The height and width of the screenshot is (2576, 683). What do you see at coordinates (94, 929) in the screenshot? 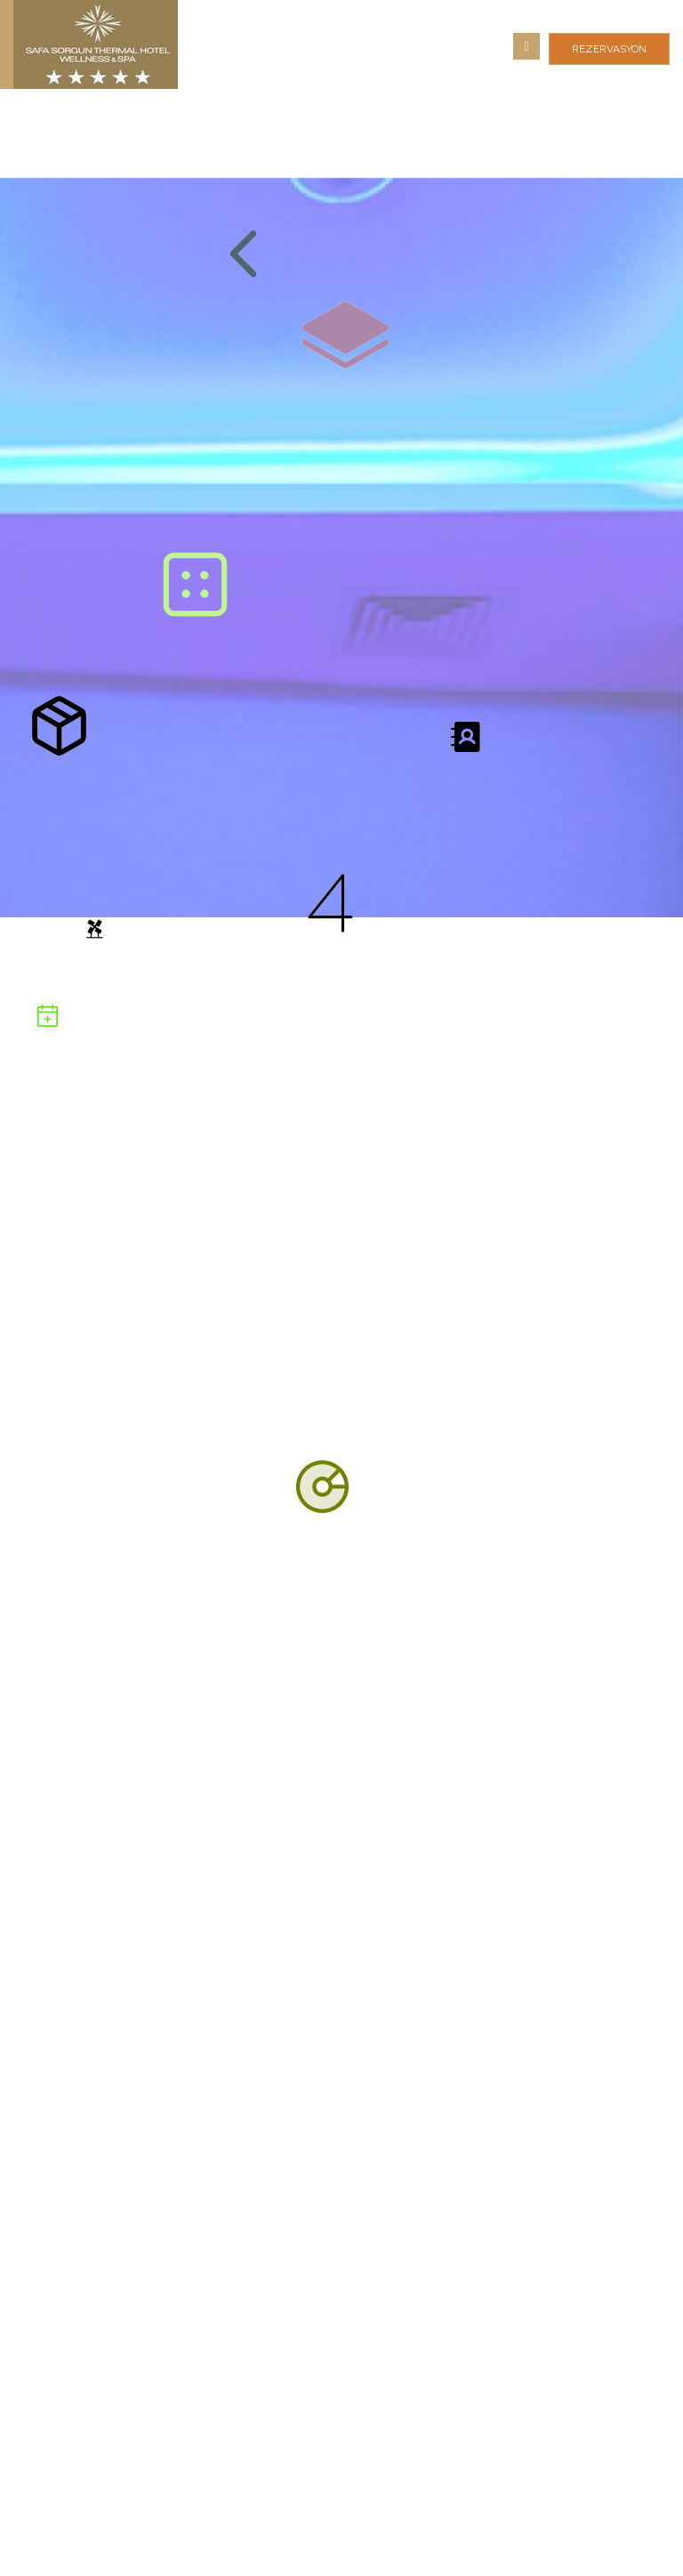
I see `access wind energy or renewable power settings` at bounding box center [94, 929].